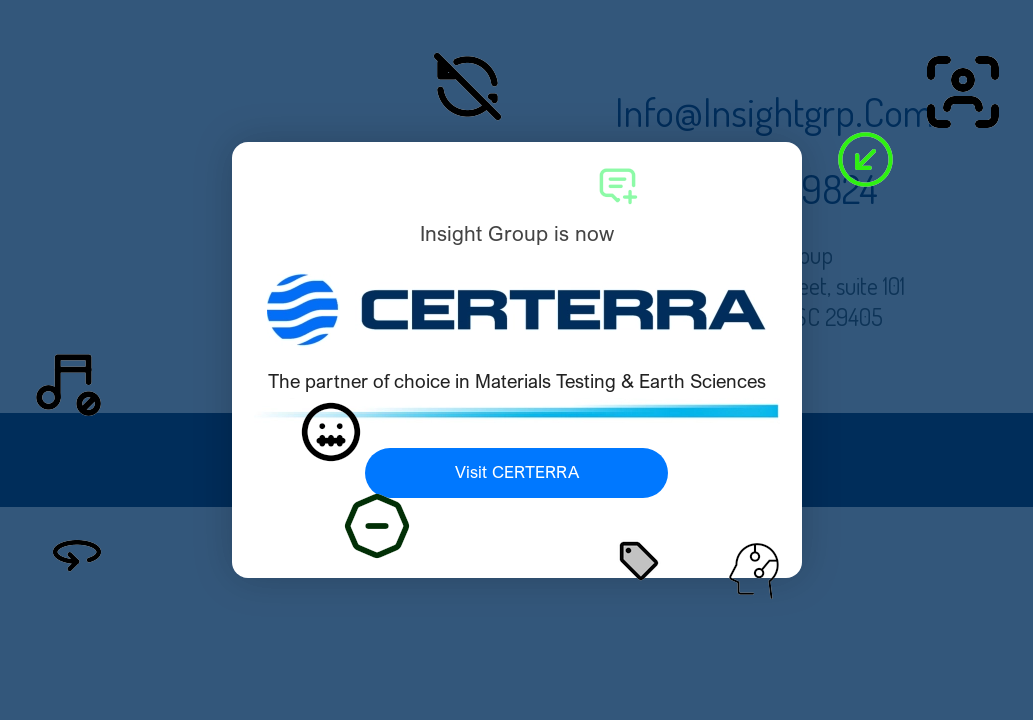 The height and width of the screenshot is (720, 1033). Describe the element at coordinates (377, 526) in the screenshot. I see `remove or delete an item` at that location.